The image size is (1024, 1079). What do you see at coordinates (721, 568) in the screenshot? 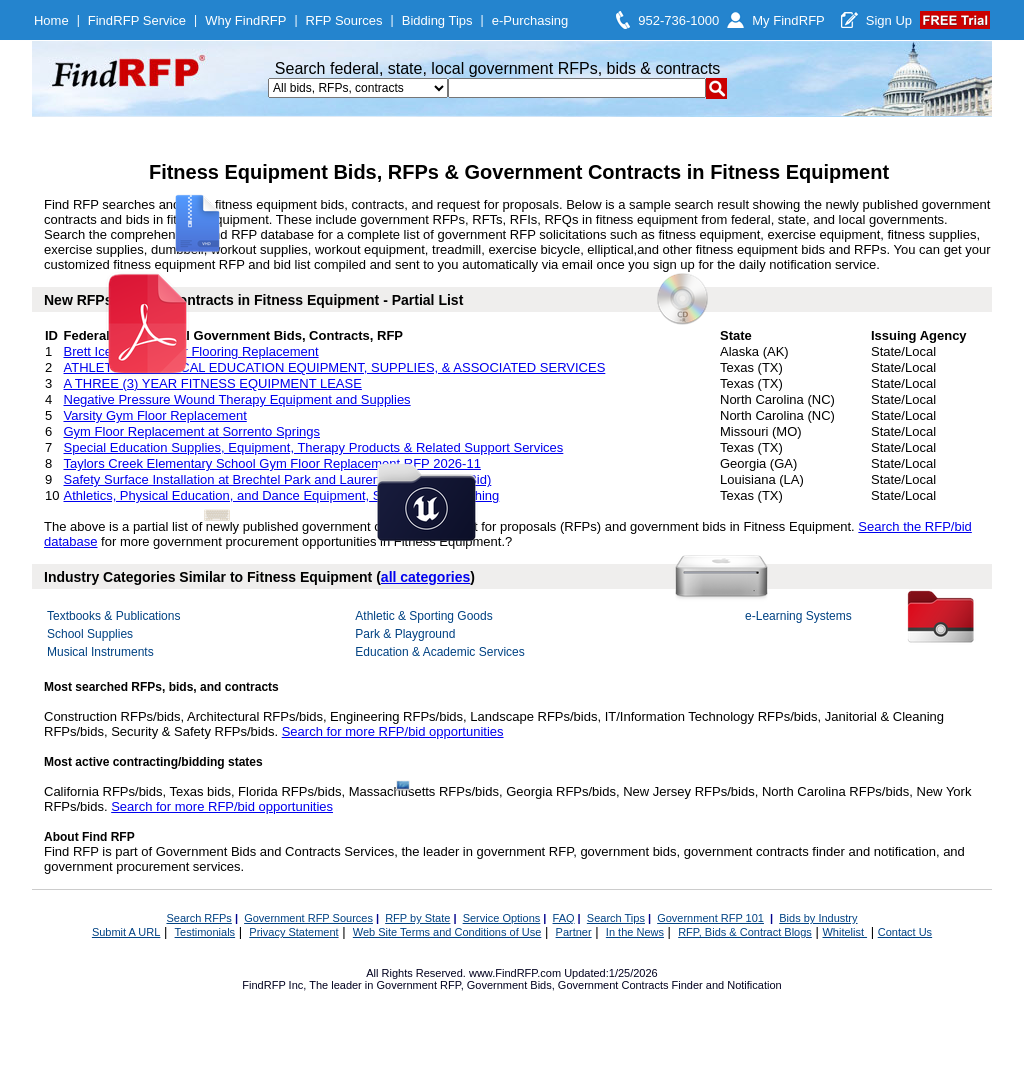
I see `represents a mac mini device in system settings` at bounding box center [721, 568].